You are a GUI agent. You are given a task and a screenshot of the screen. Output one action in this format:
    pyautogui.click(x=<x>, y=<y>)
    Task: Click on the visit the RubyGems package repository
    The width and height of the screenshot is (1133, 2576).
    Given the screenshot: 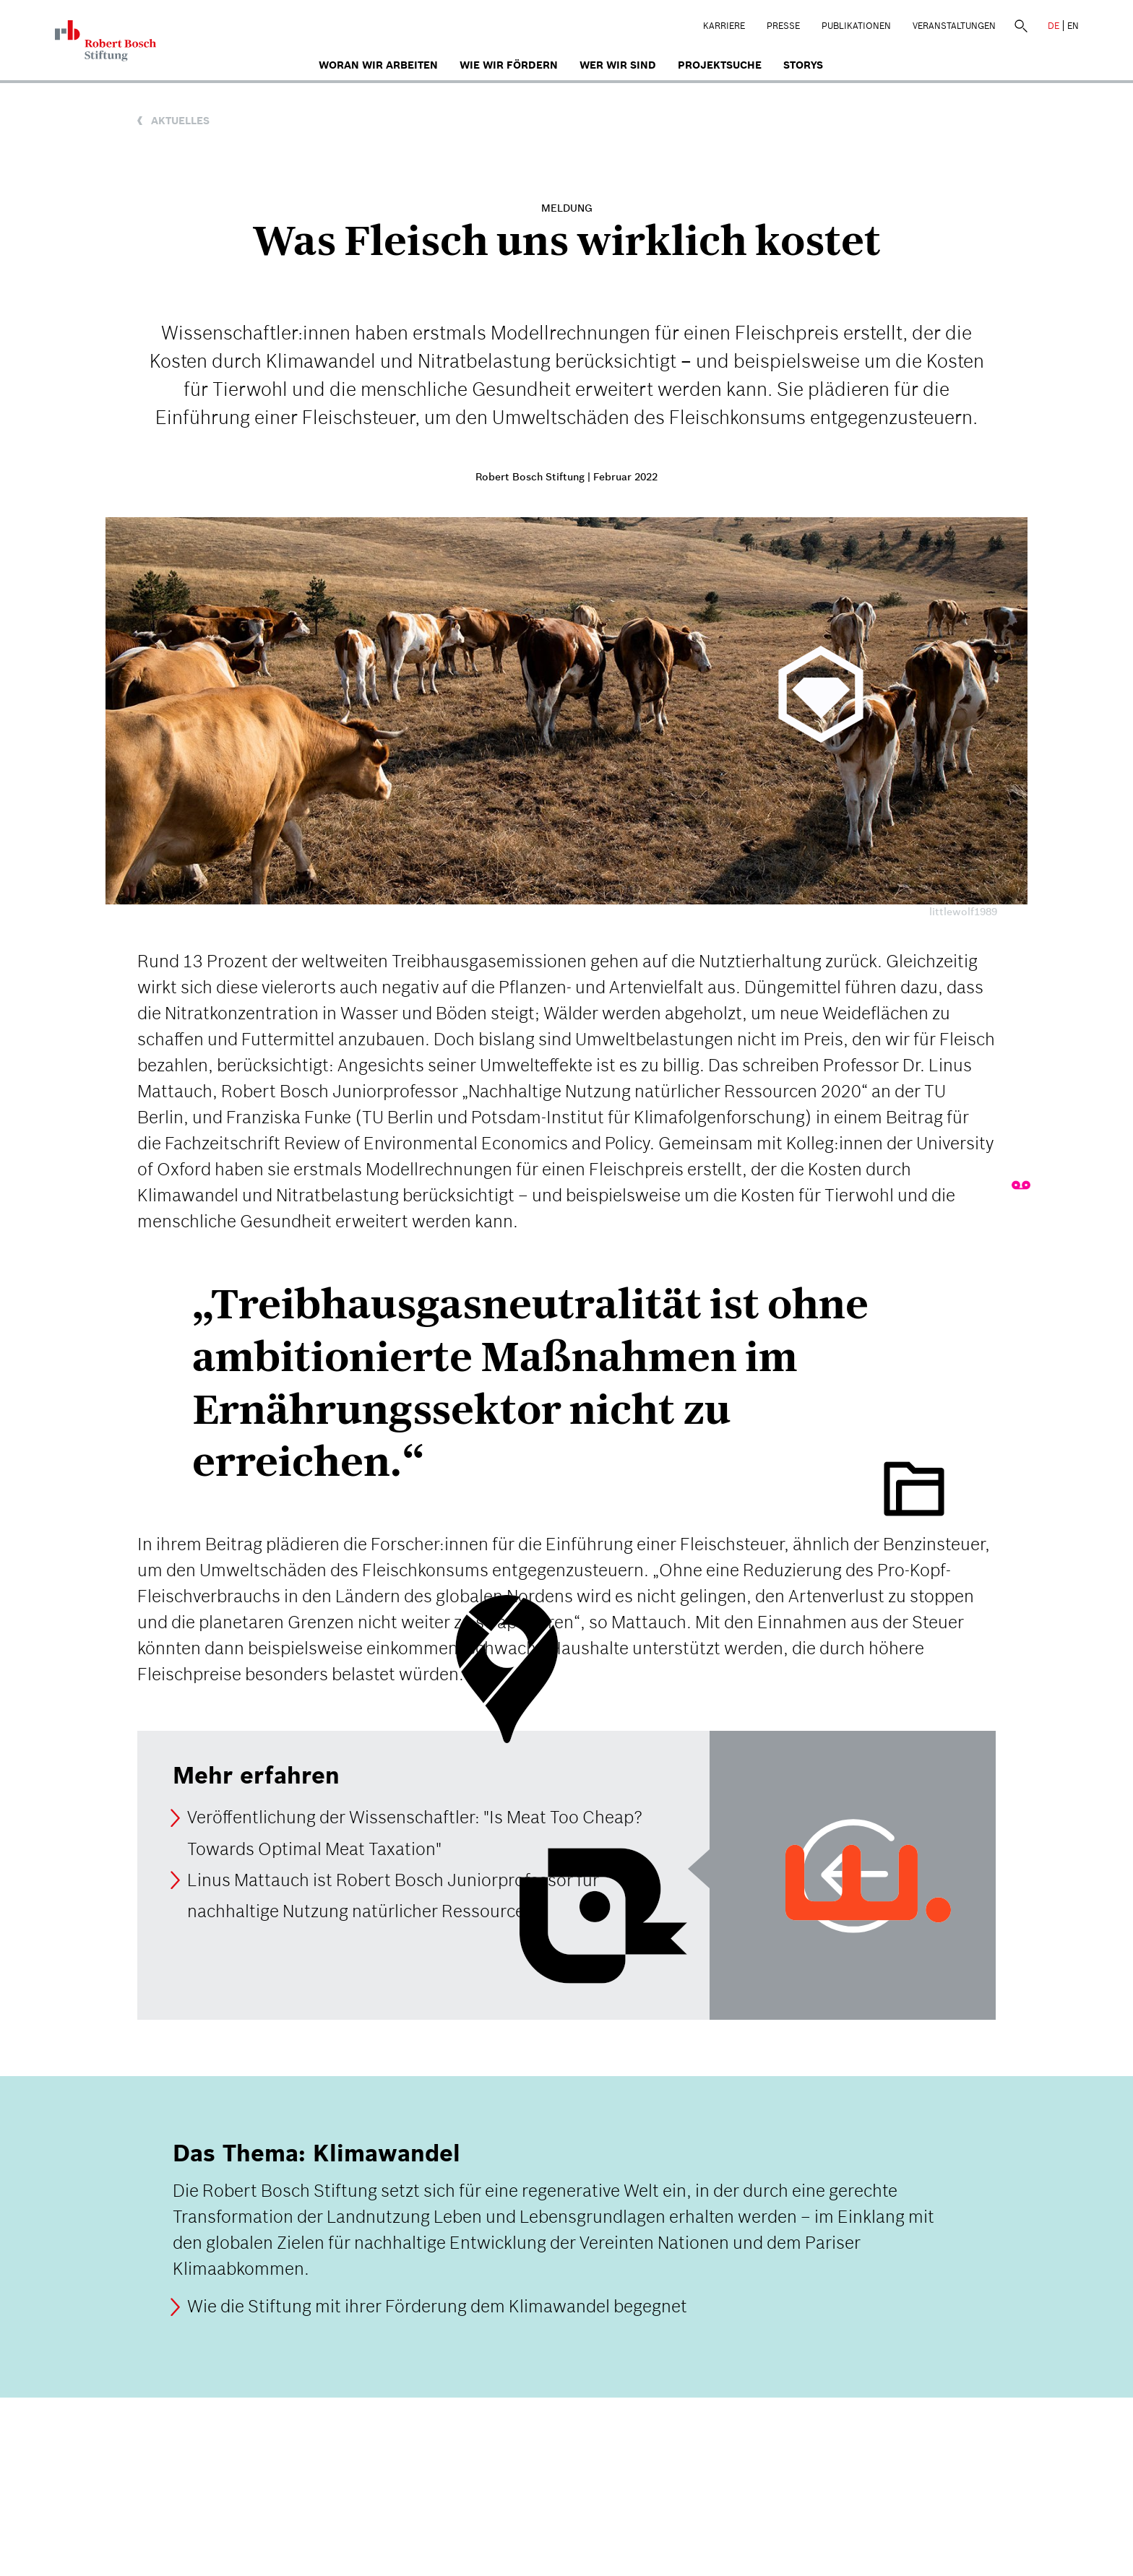 What is the action you would take?
    pyautogui.click(x=821, y=694)
    